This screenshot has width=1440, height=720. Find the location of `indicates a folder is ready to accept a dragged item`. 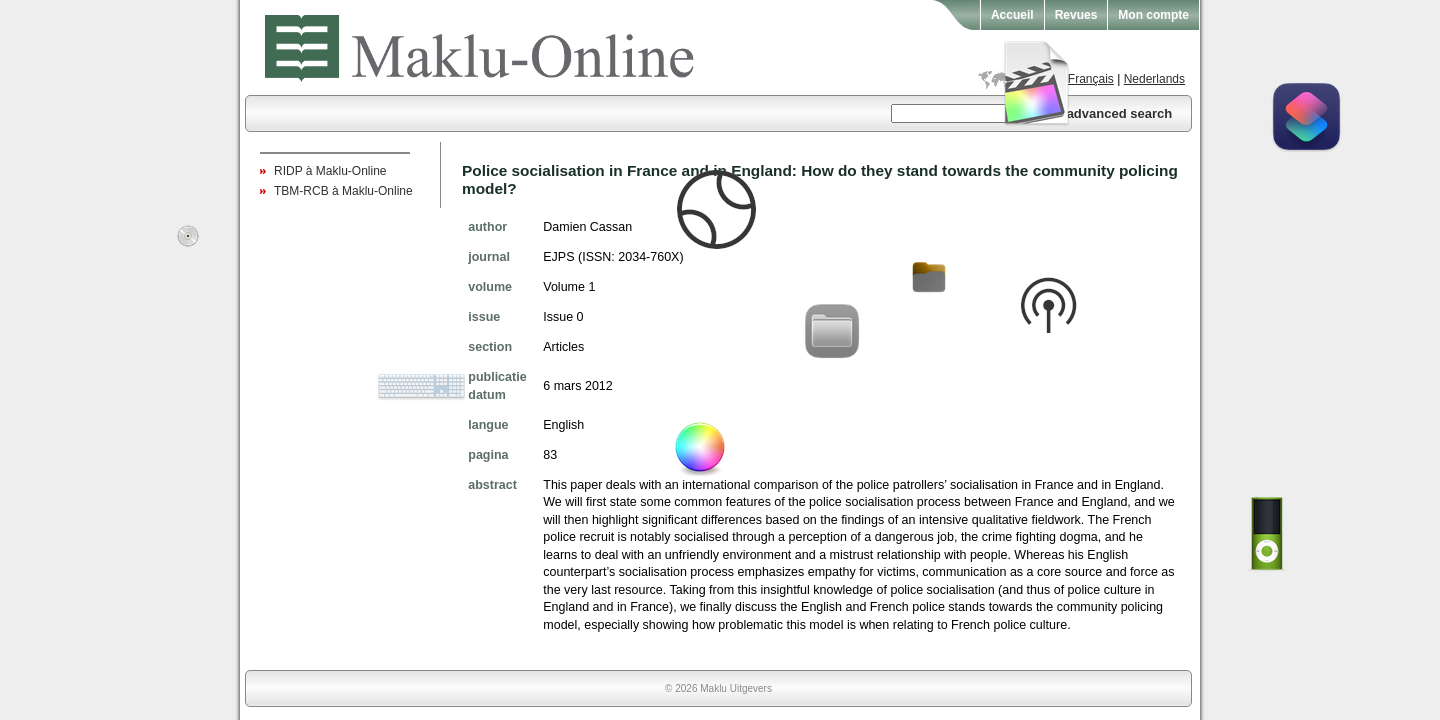

indicates a folder is ready to accept a dragged item is located at coordinates (929, 277).